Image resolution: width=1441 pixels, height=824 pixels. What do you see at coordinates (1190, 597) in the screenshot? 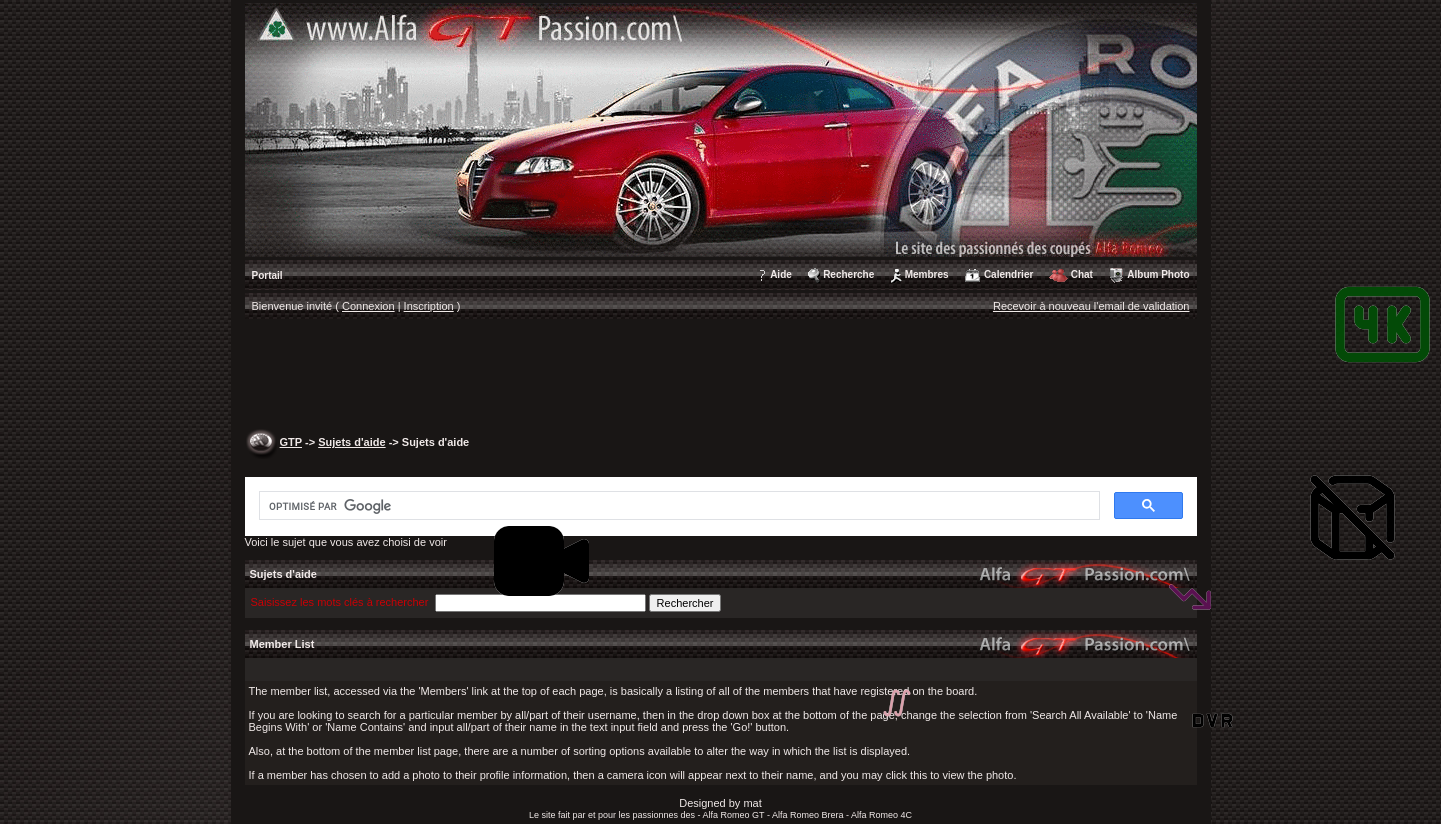
I see `indicates a downward trend or decline in data` at bounding box center [1190, 597].